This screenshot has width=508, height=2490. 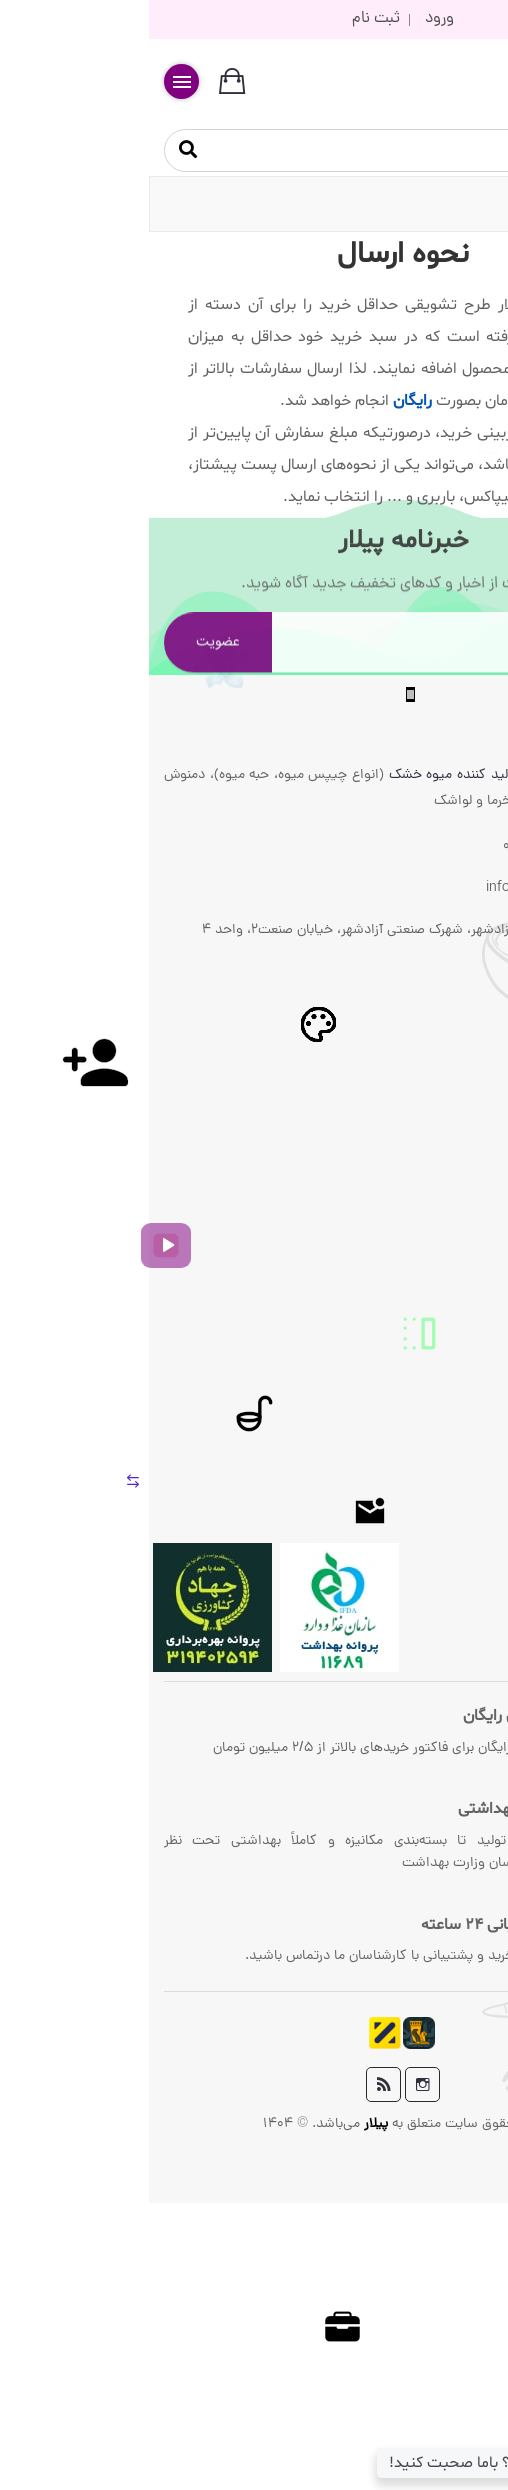 I want to click on indicates an unread email message, so click(x=370, y=1512).